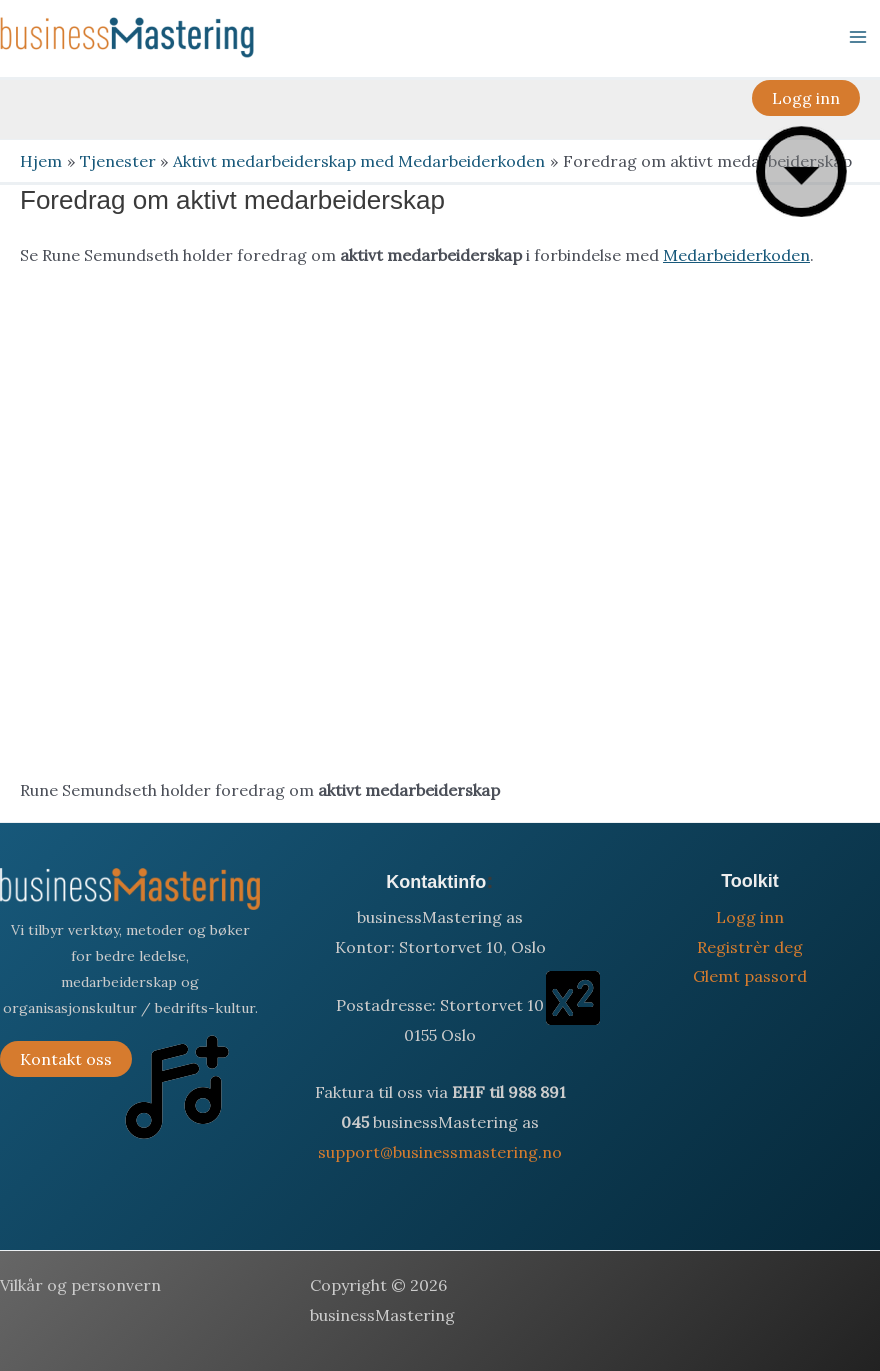  What do you see at coordinates (801, 171) in the screenshot?
I see `expand dropdown menu or options` at bounding box center [801, 171].